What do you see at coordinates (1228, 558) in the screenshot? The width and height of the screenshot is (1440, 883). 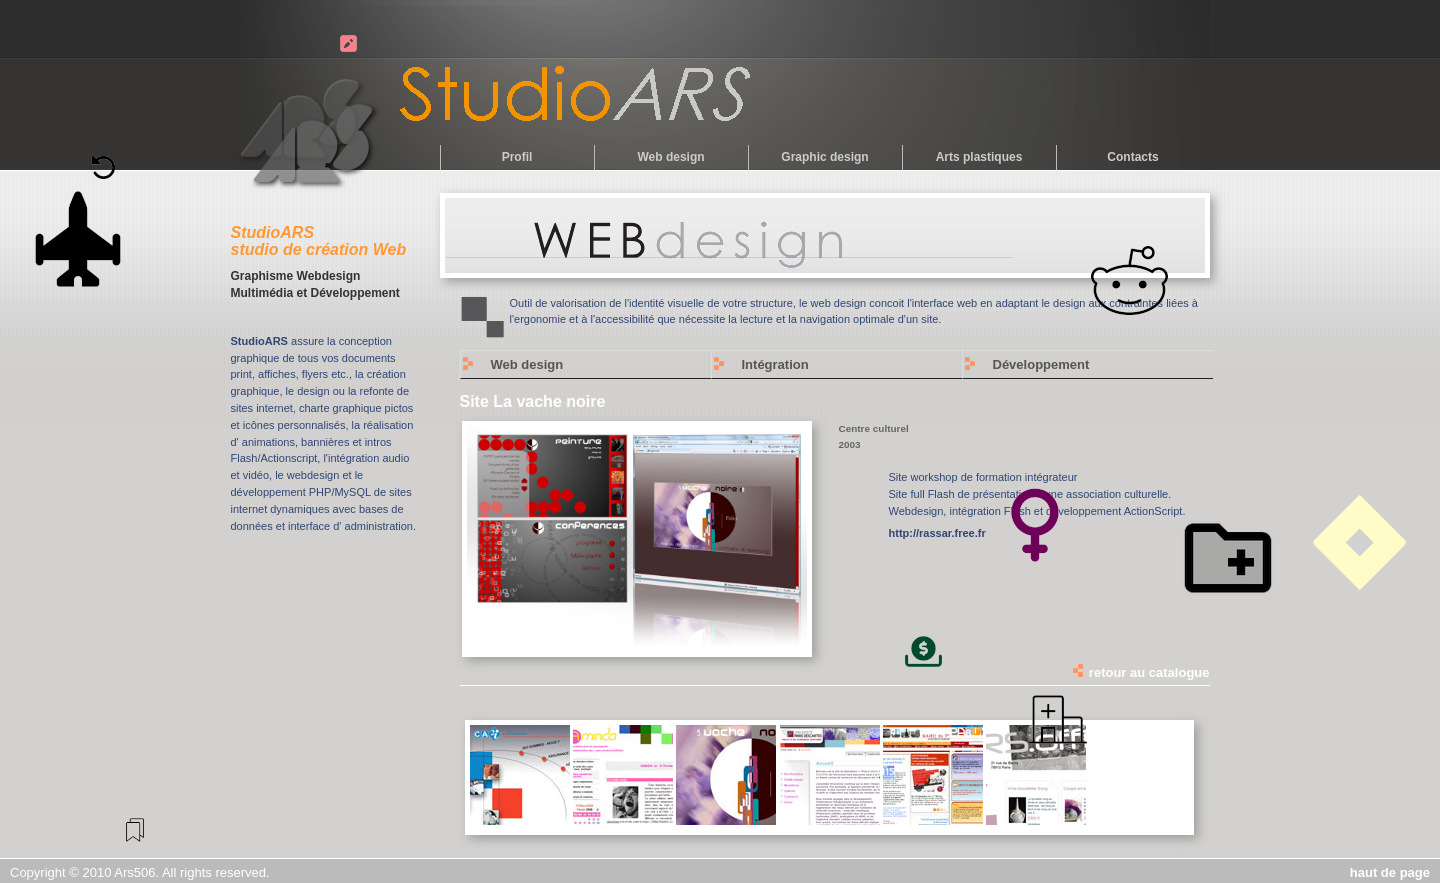 I see `create a new folder` at bounding box center [1228, 558].